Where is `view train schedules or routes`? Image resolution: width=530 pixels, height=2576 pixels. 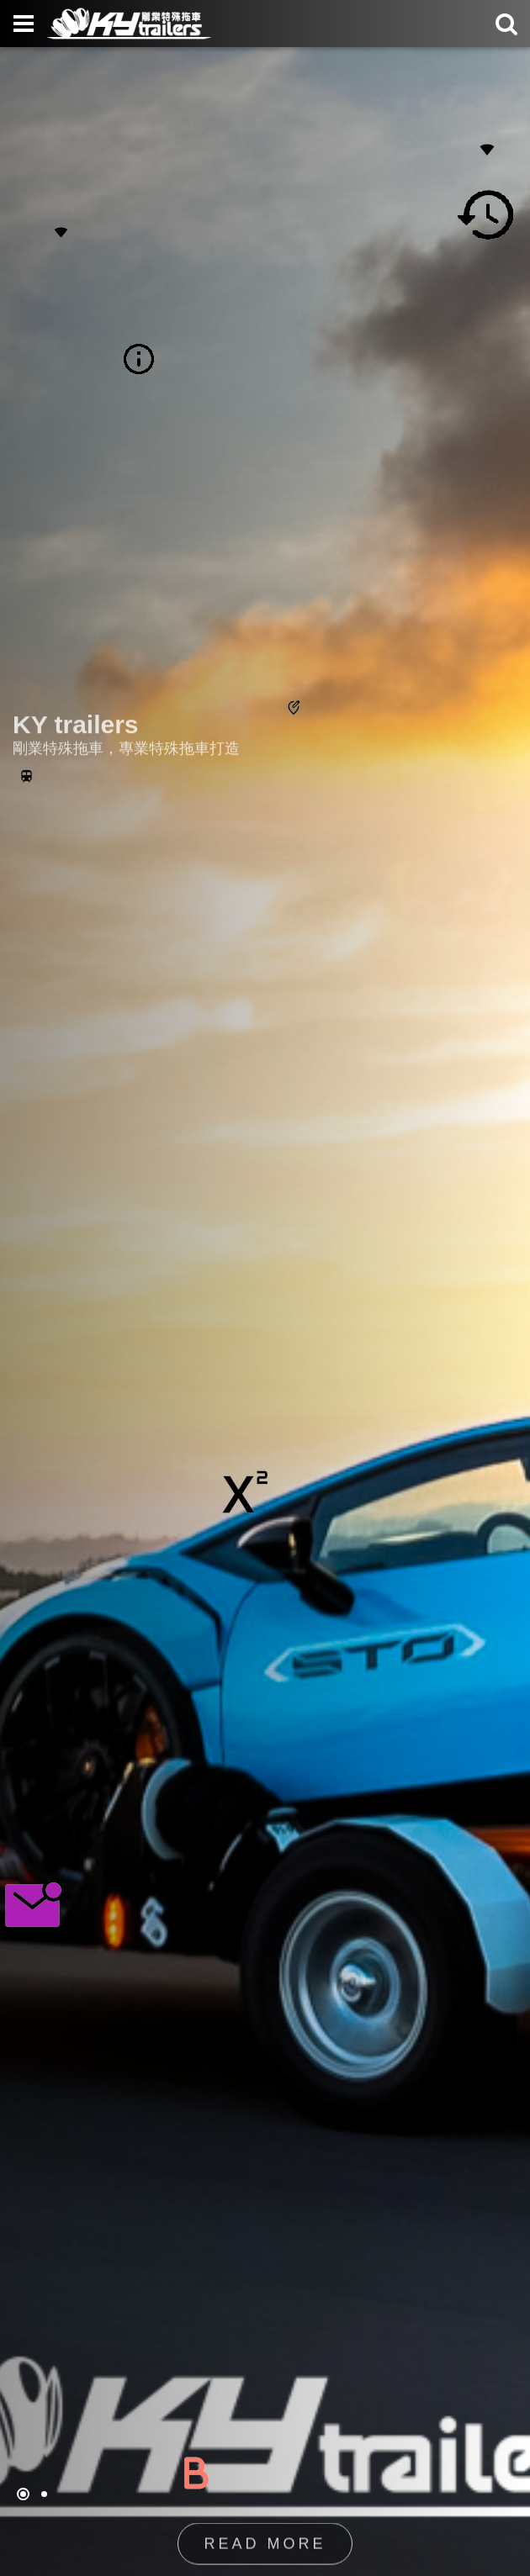 view train schedules or routes is located at coordinates (26, 776).